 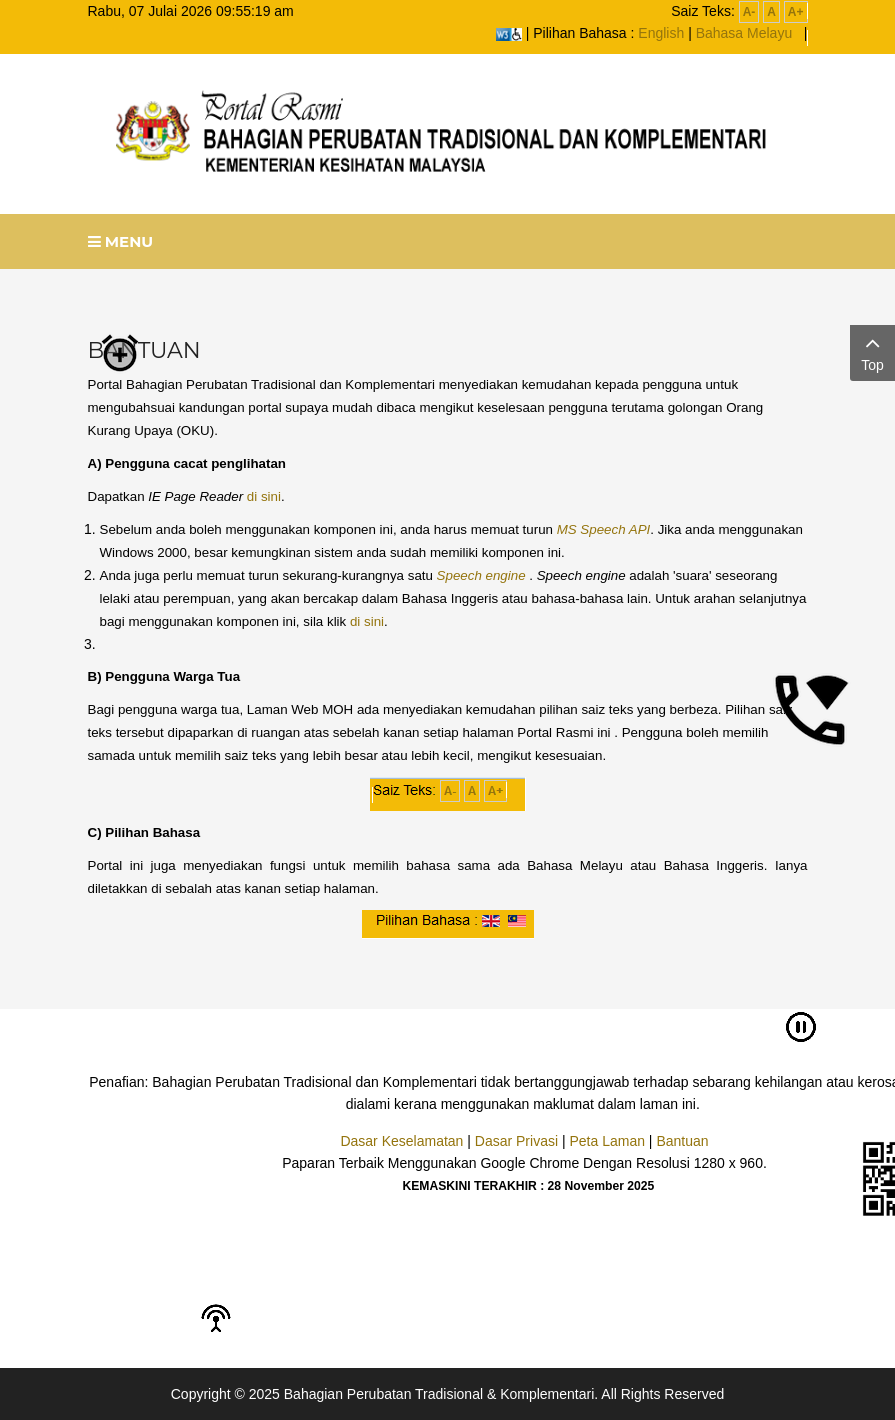 I want to click on add a new alarm, so click(x=120, y=353).